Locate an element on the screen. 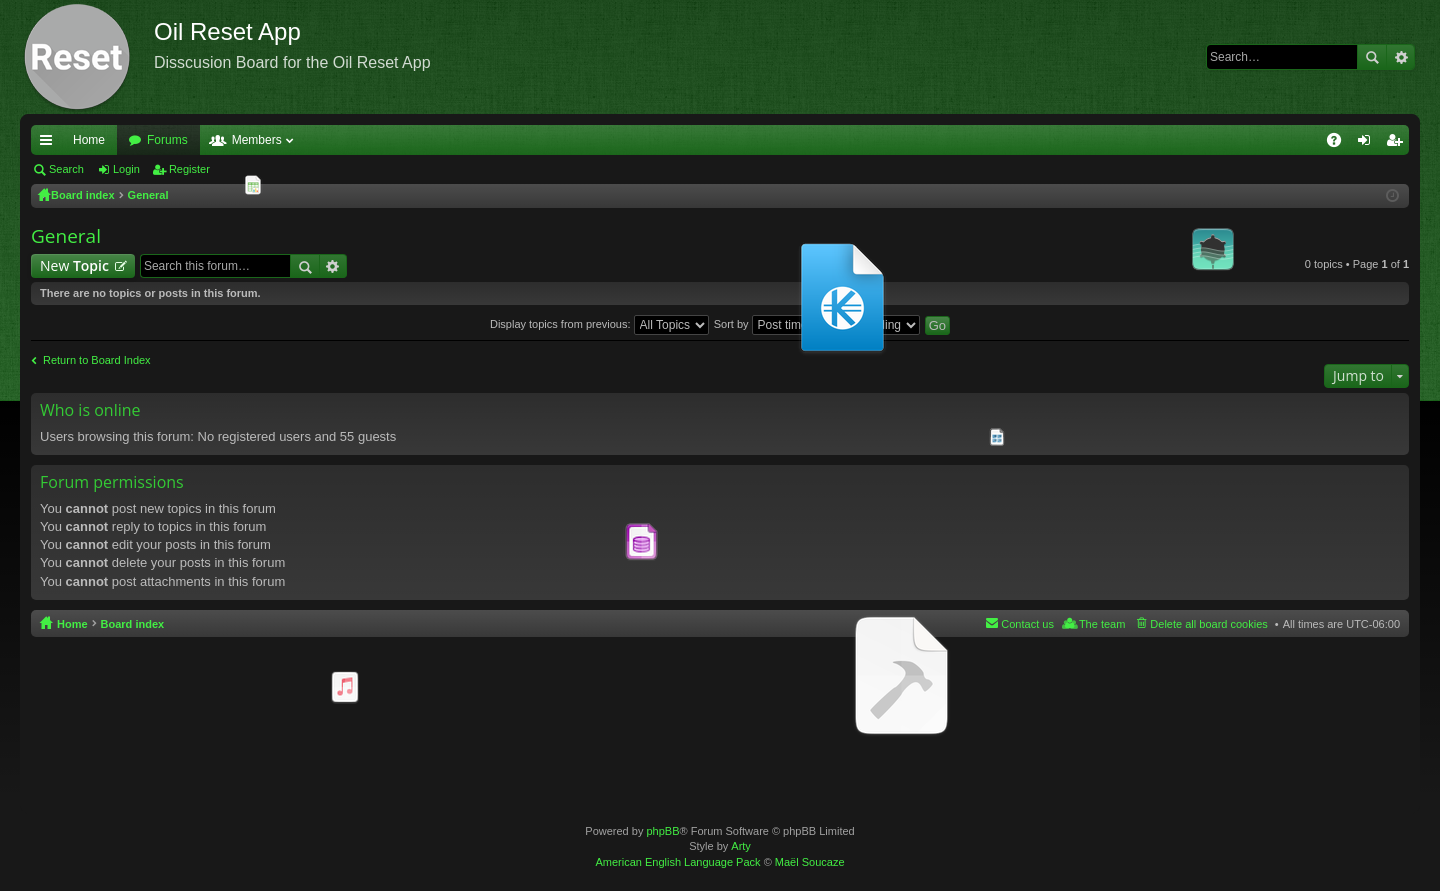  makefile document used for build automation is located at coordinates (901, 675).